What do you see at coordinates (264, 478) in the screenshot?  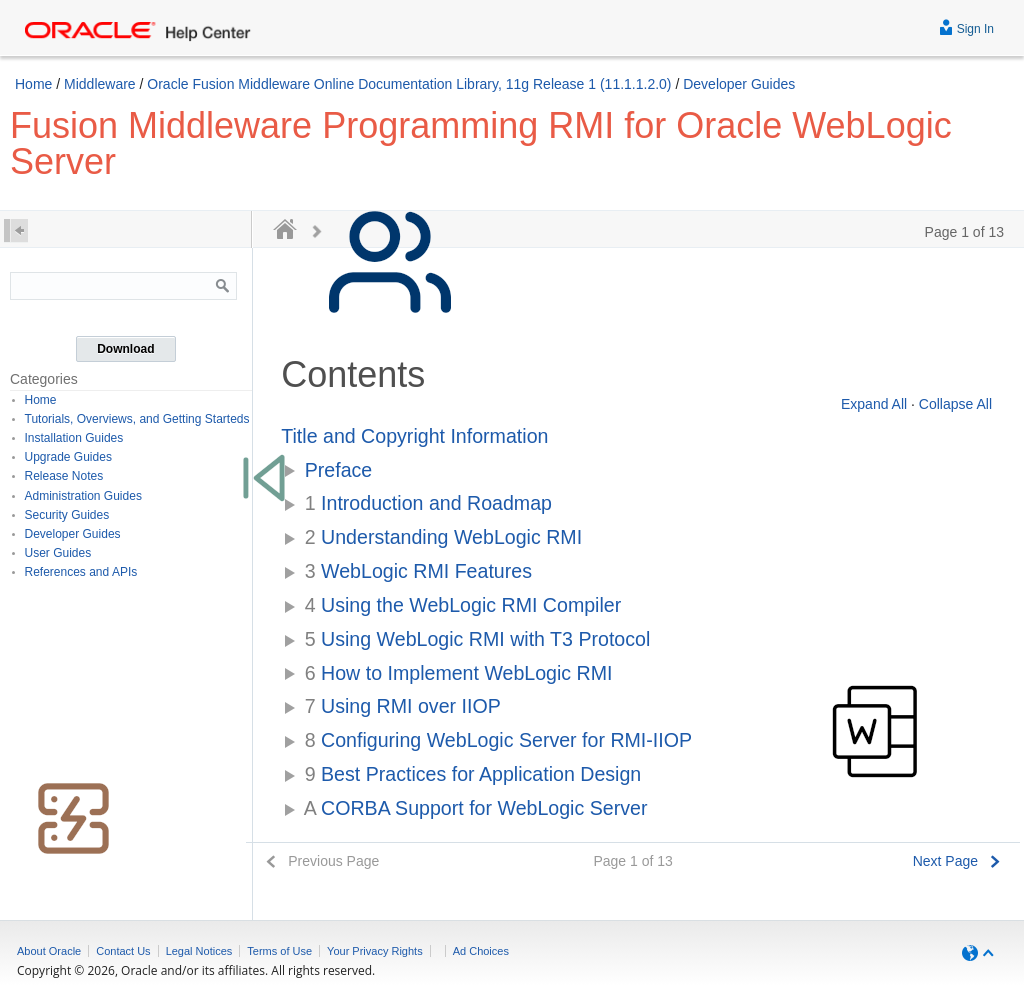 I see `skip to previous track` at bounding box center [264, 478].